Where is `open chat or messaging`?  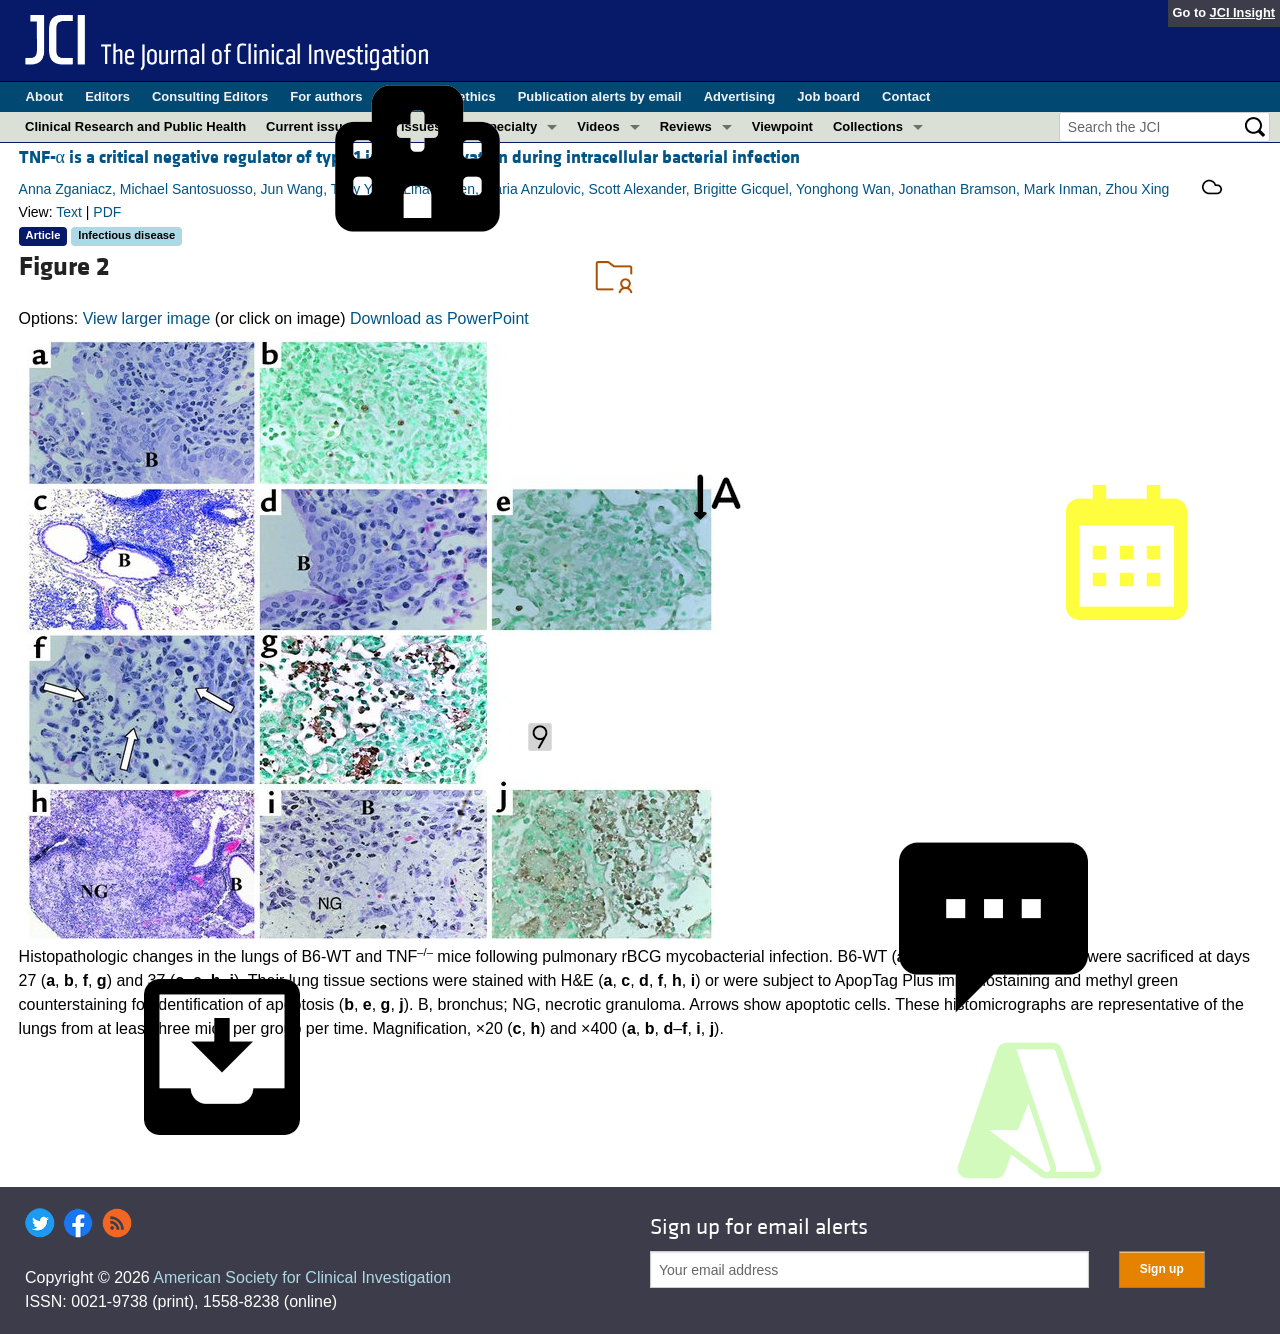 open chat or messaging is located at coordinates (993, 927).